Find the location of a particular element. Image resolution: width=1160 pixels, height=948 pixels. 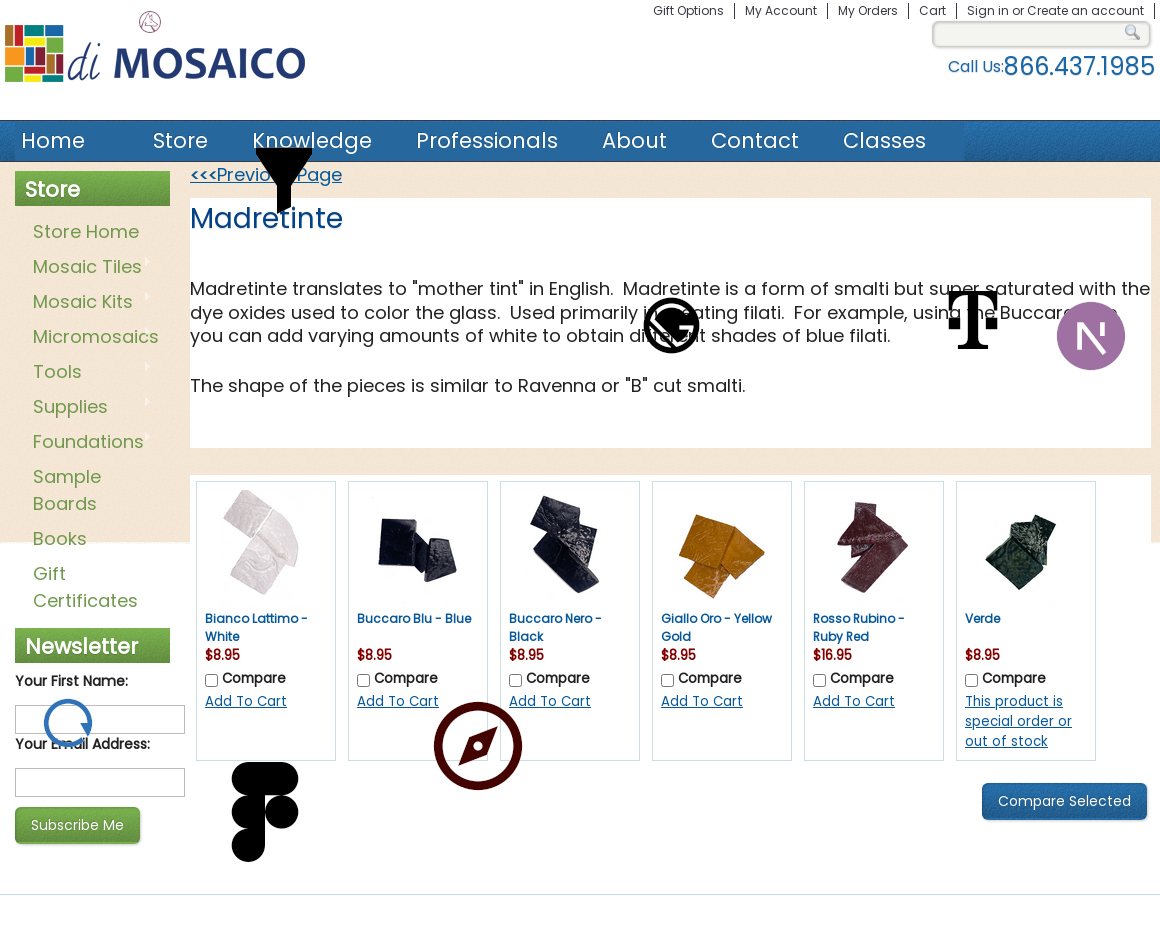

restart the device is located at coordinates (68, 723).